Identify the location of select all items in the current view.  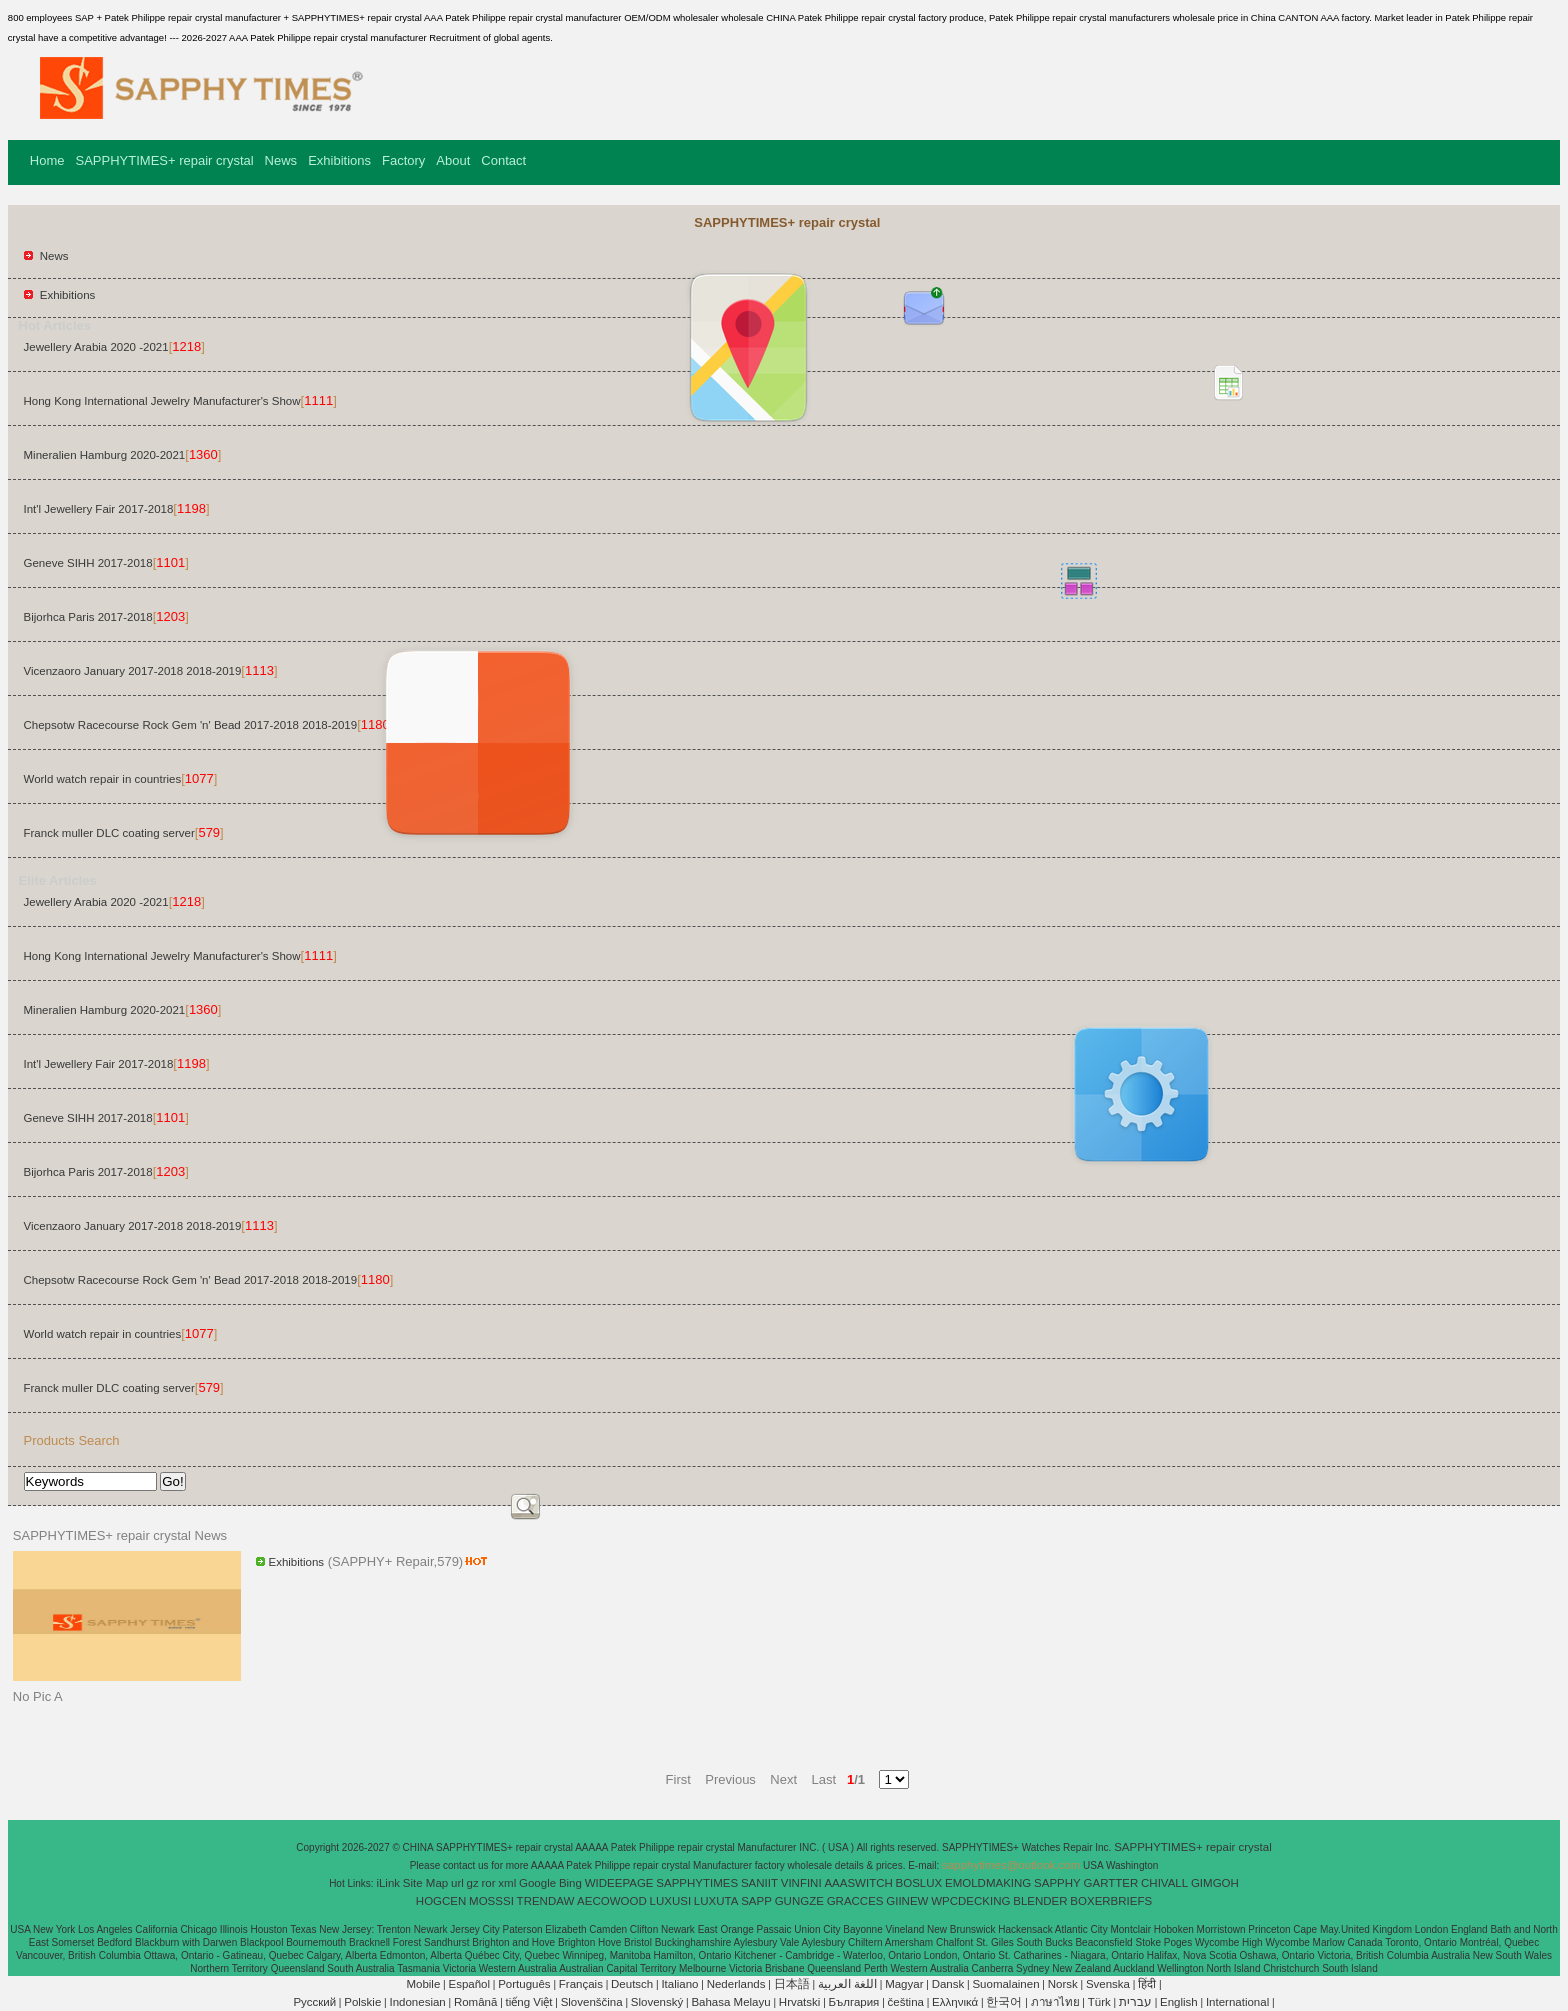
(1079, 581).